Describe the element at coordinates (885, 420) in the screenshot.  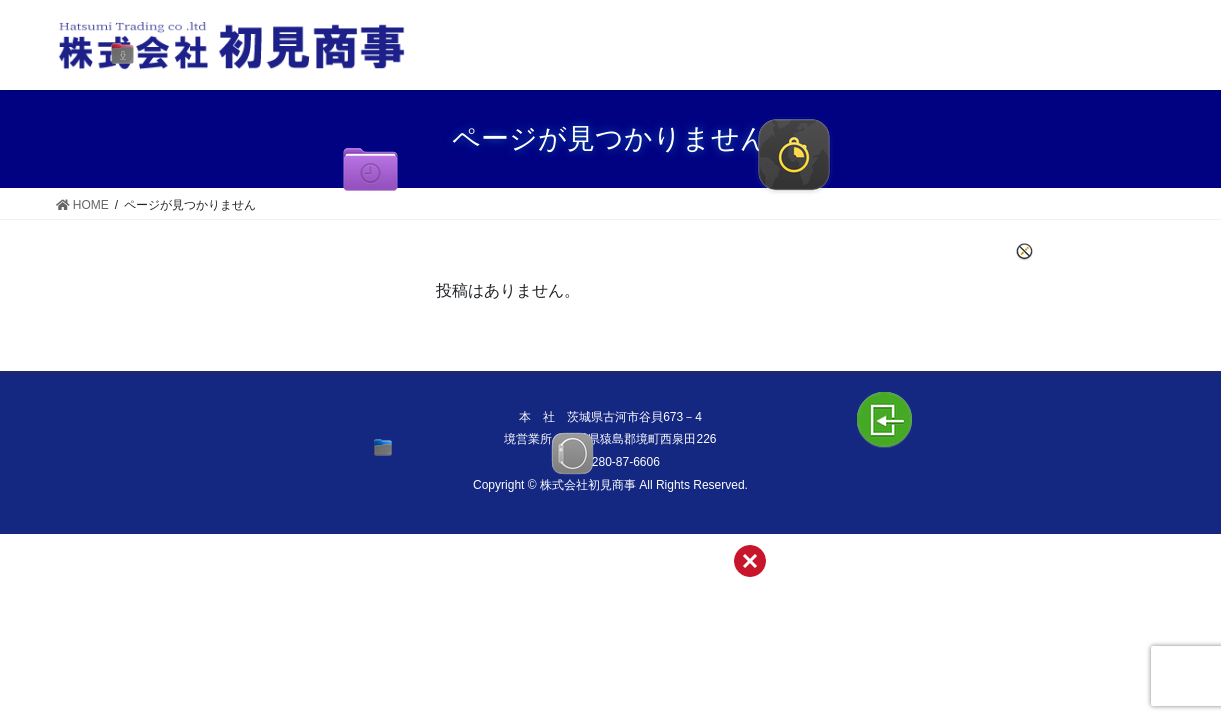
I see `log out of the current user session` at that location.